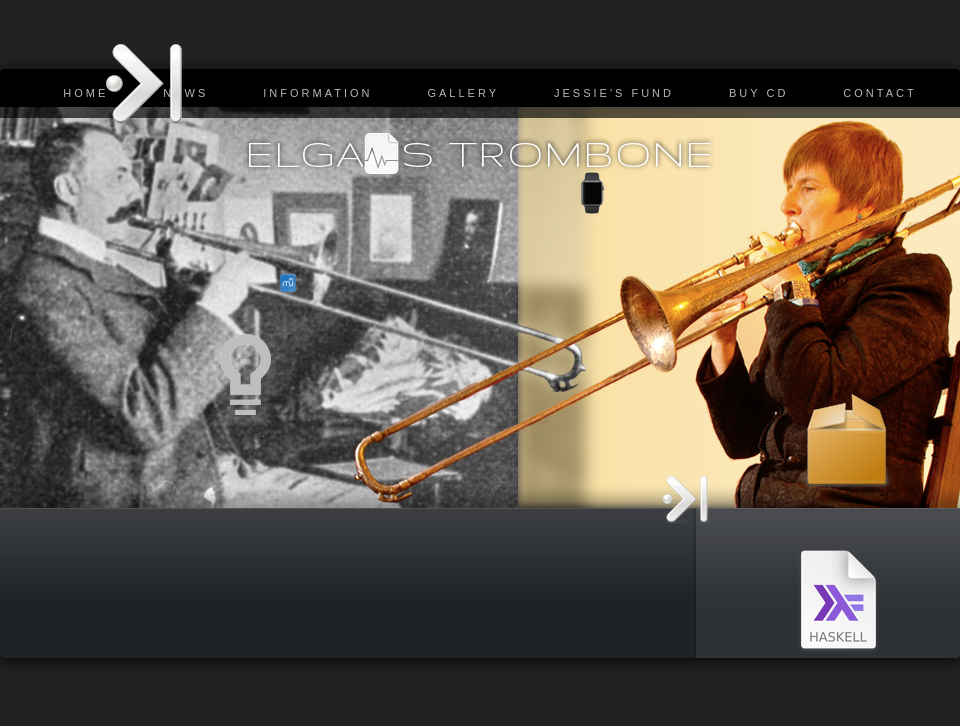 The height and width of the screenshot is (726, 960). Describe the element at coordinates (592, 193) in the screenshot. I see `apple watch device icon` at that location.